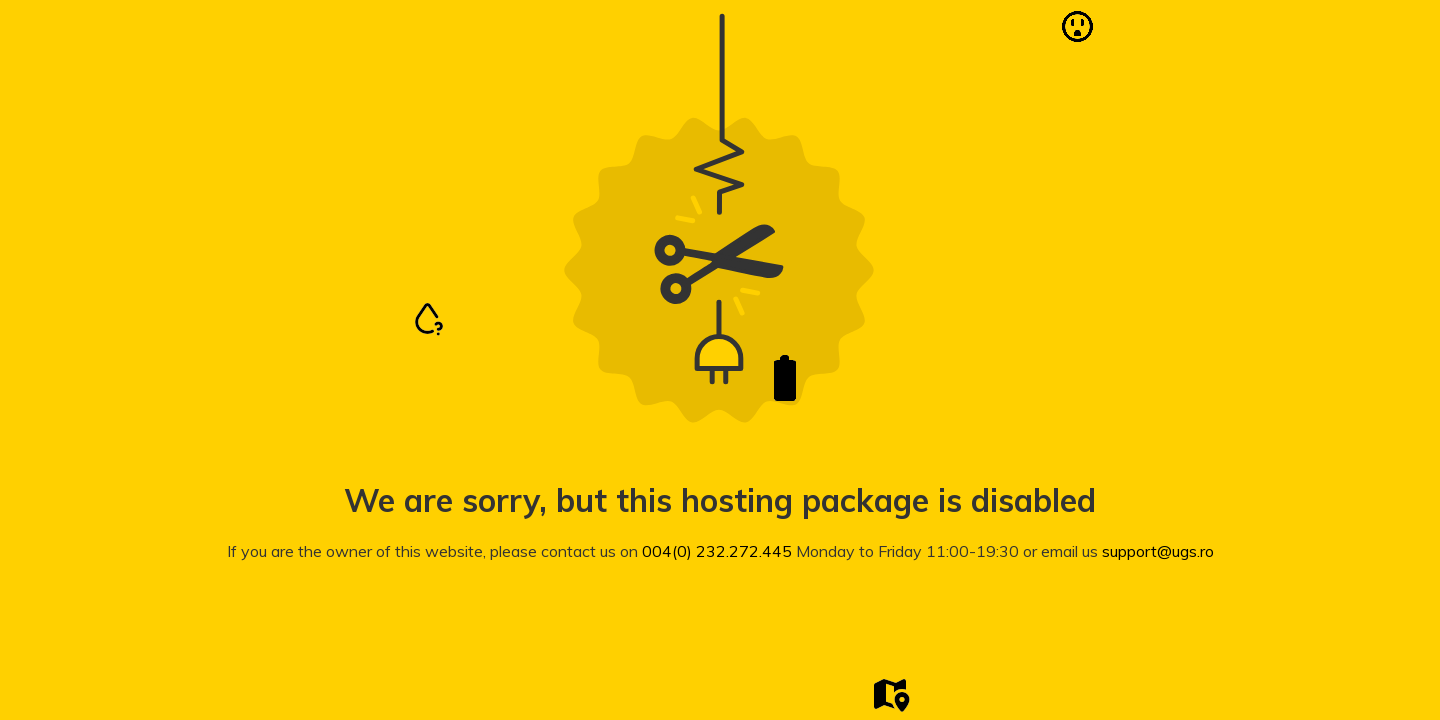  What do you see at coordinates (890, 694) in the screenshot?
I see `view location on map` at bounding box center [890, 694].